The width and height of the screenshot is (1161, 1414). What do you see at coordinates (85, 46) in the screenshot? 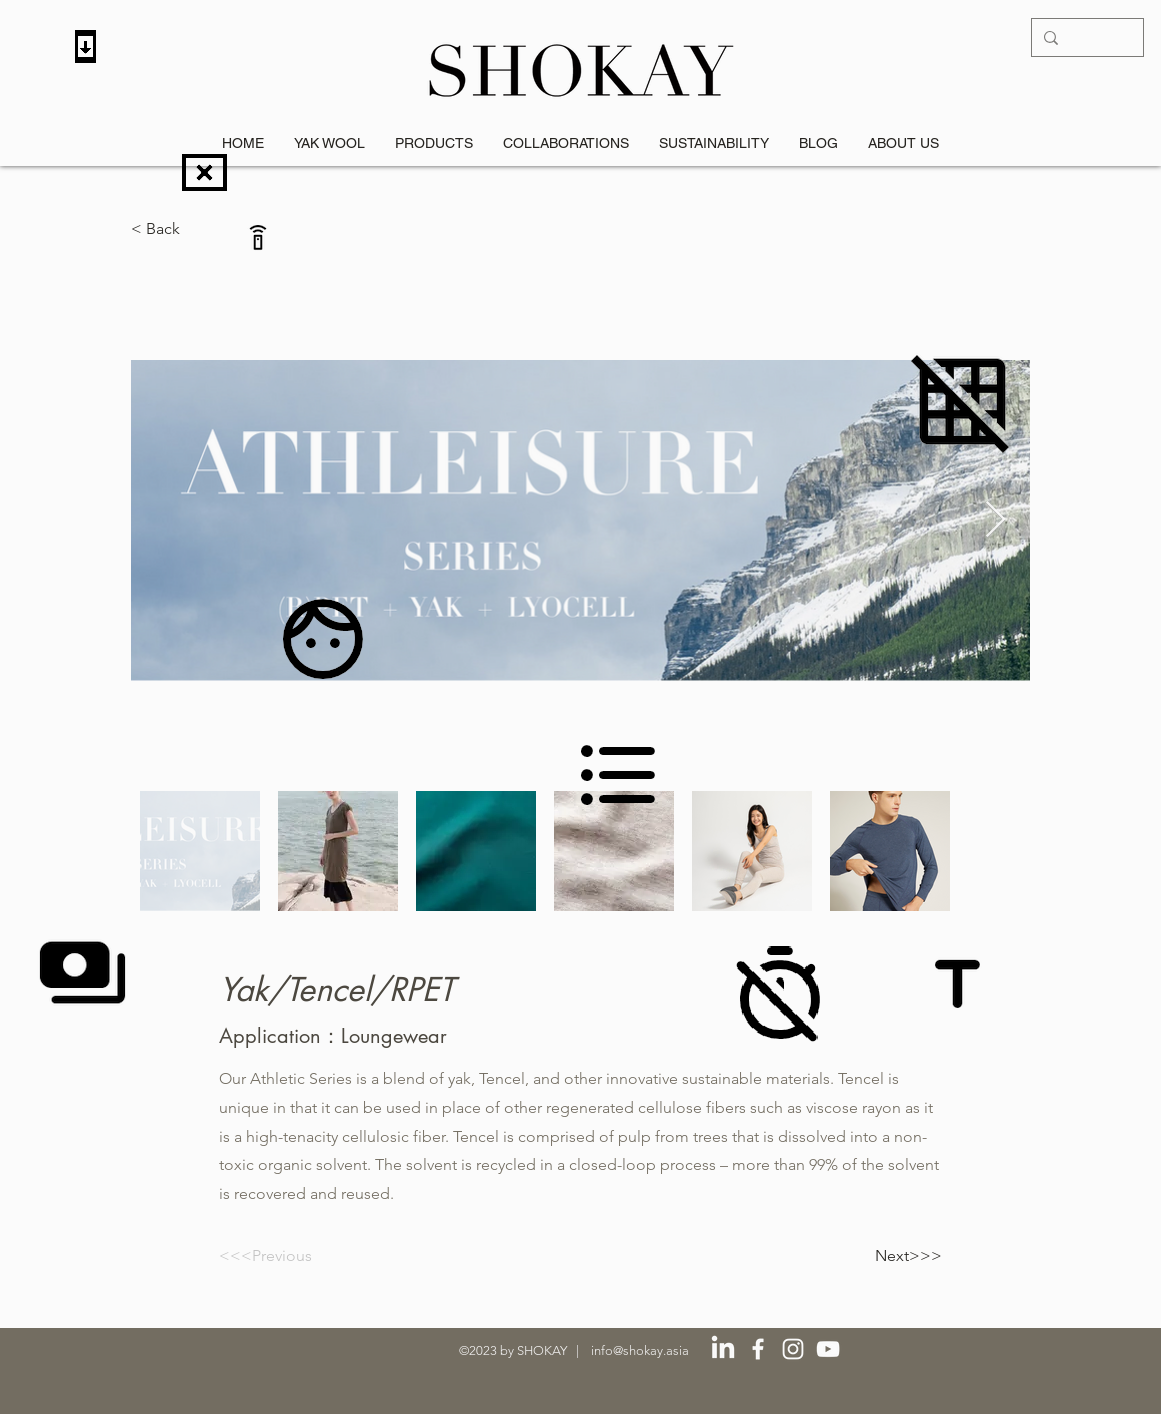
I see `system update available for download` at bounding box center [85, 46].